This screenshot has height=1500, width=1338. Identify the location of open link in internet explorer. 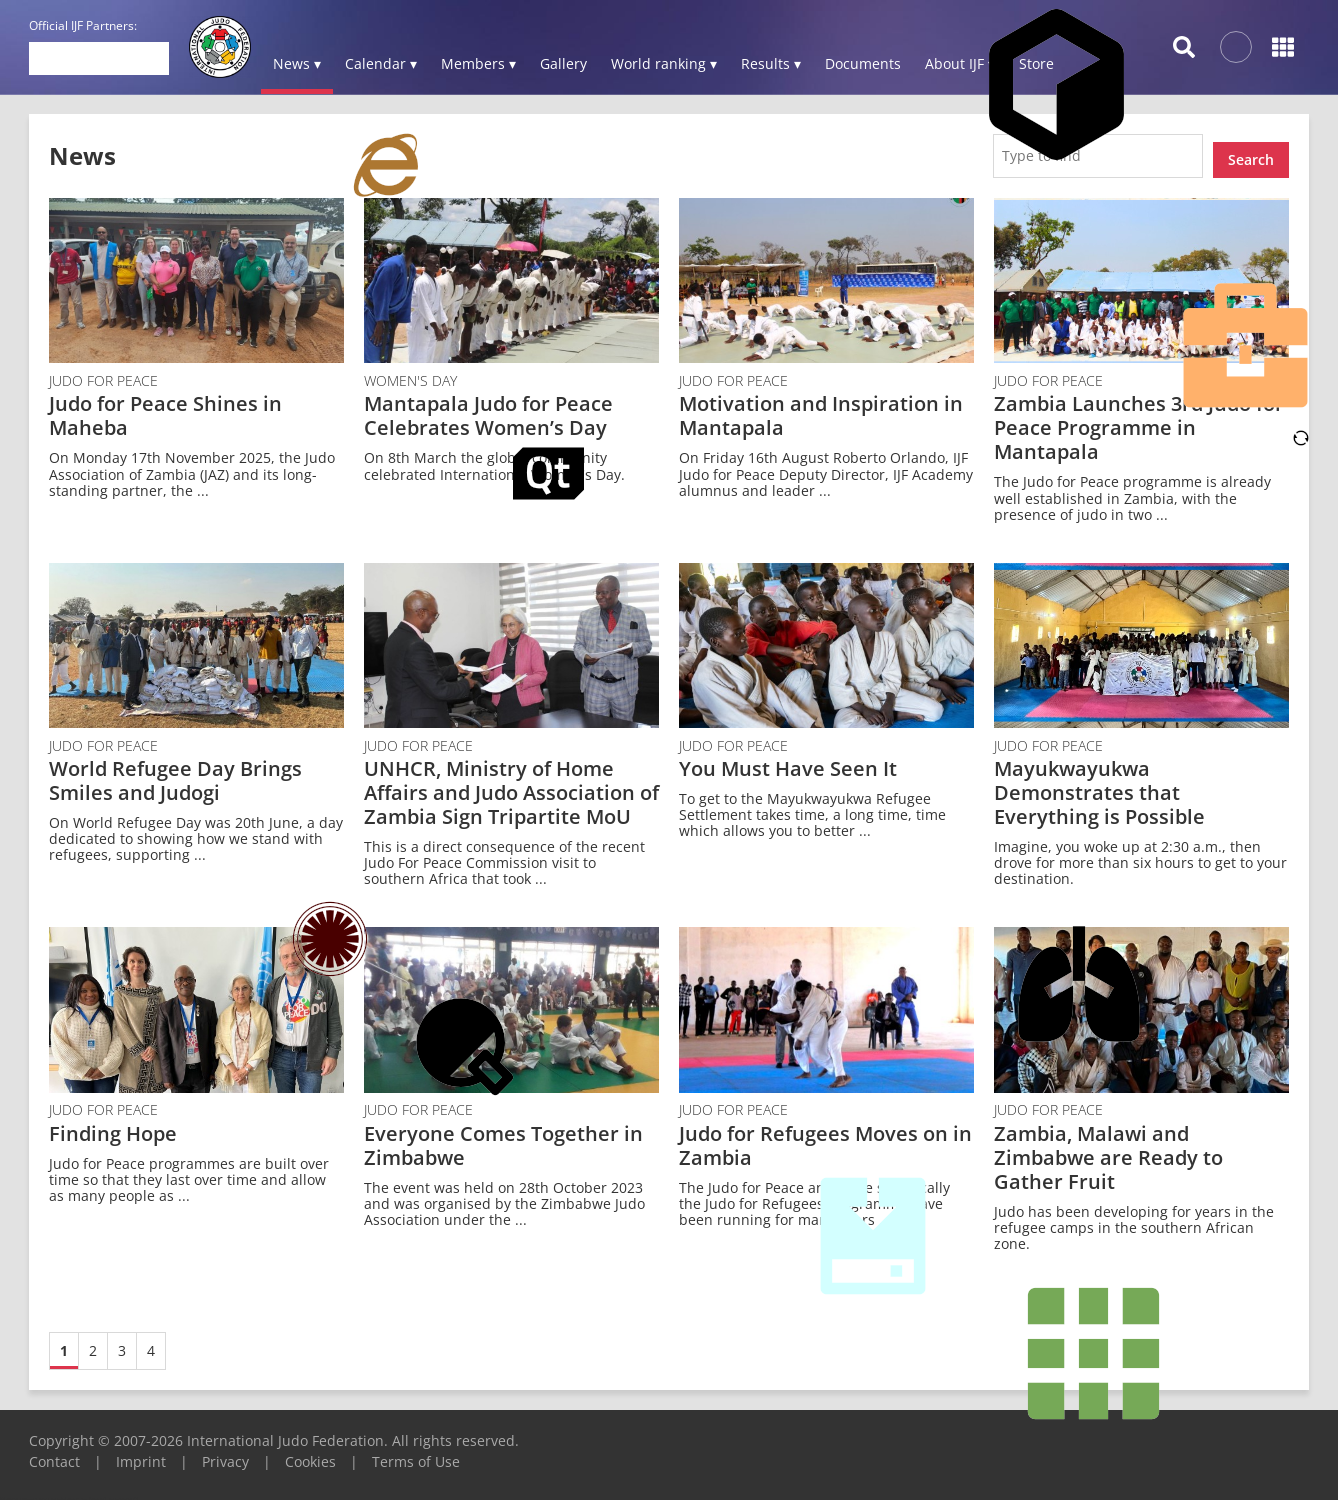
(387, 166).